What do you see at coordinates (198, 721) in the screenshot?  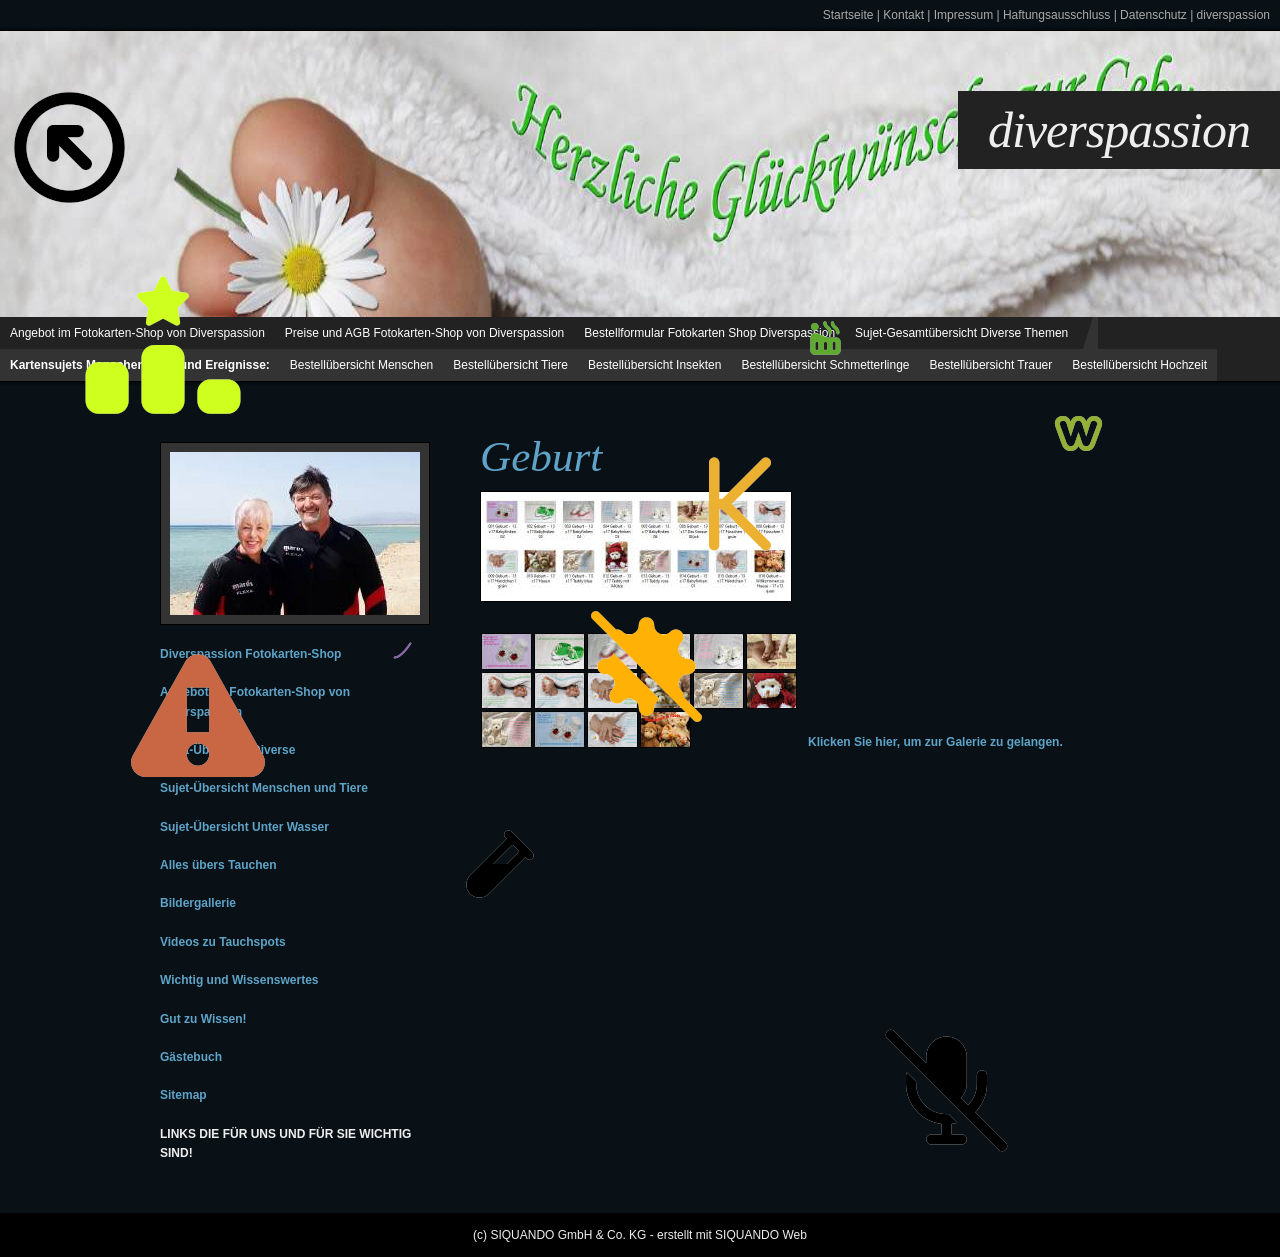 I see `indicates a warning or alert requiring attention` at bounding box center [198, 721].